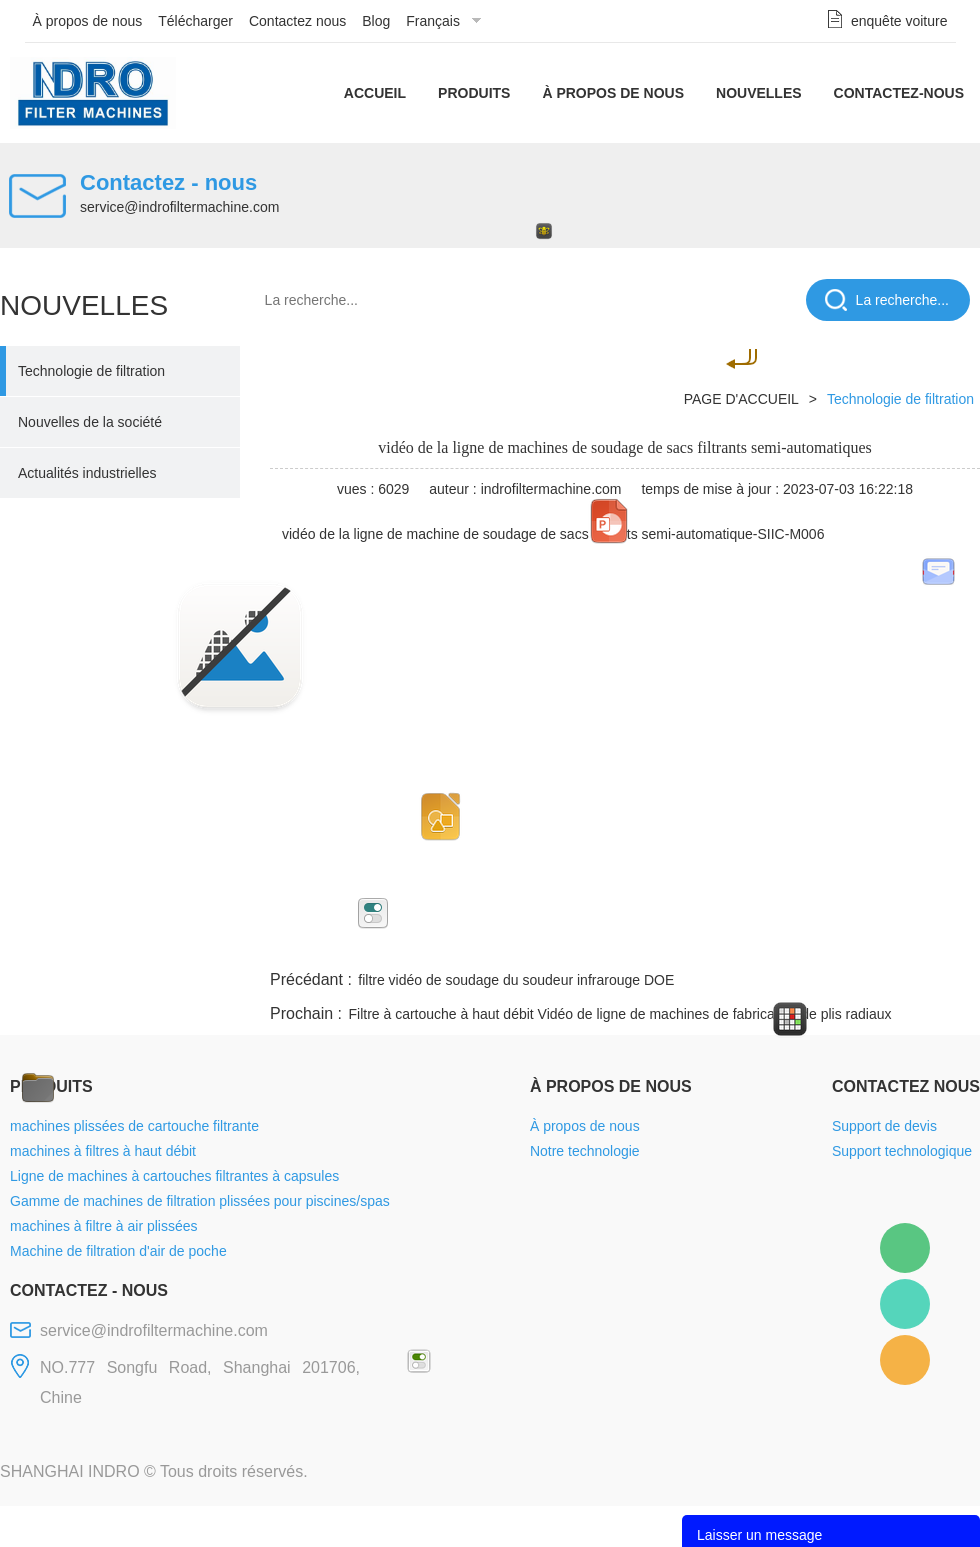 The width and height of the screenshot is (980, 1547). What do you see at coordinates (38, 1087) in the screenshot?
I see `open folder to view contents` at bounding box center [38, 1087].